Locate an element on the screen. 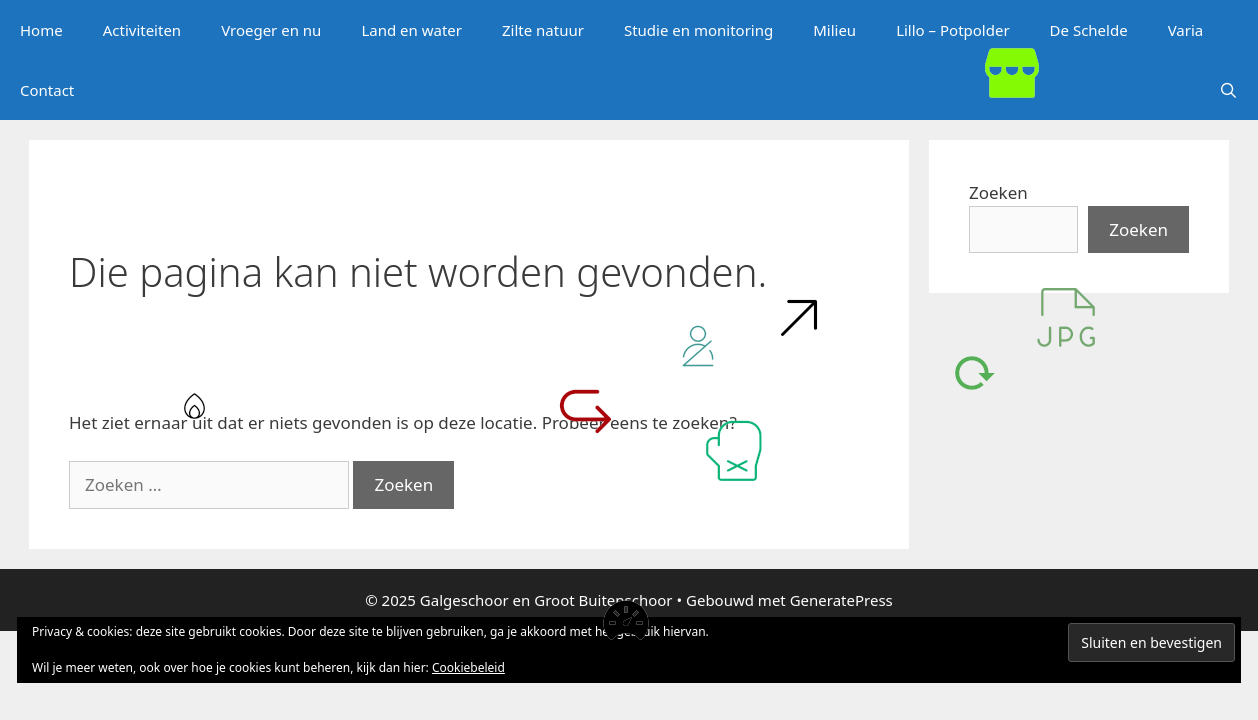 The width and height of the screenshot is (1258, 720). fasten seatbelt reminder is located at coordinates (698, 346).